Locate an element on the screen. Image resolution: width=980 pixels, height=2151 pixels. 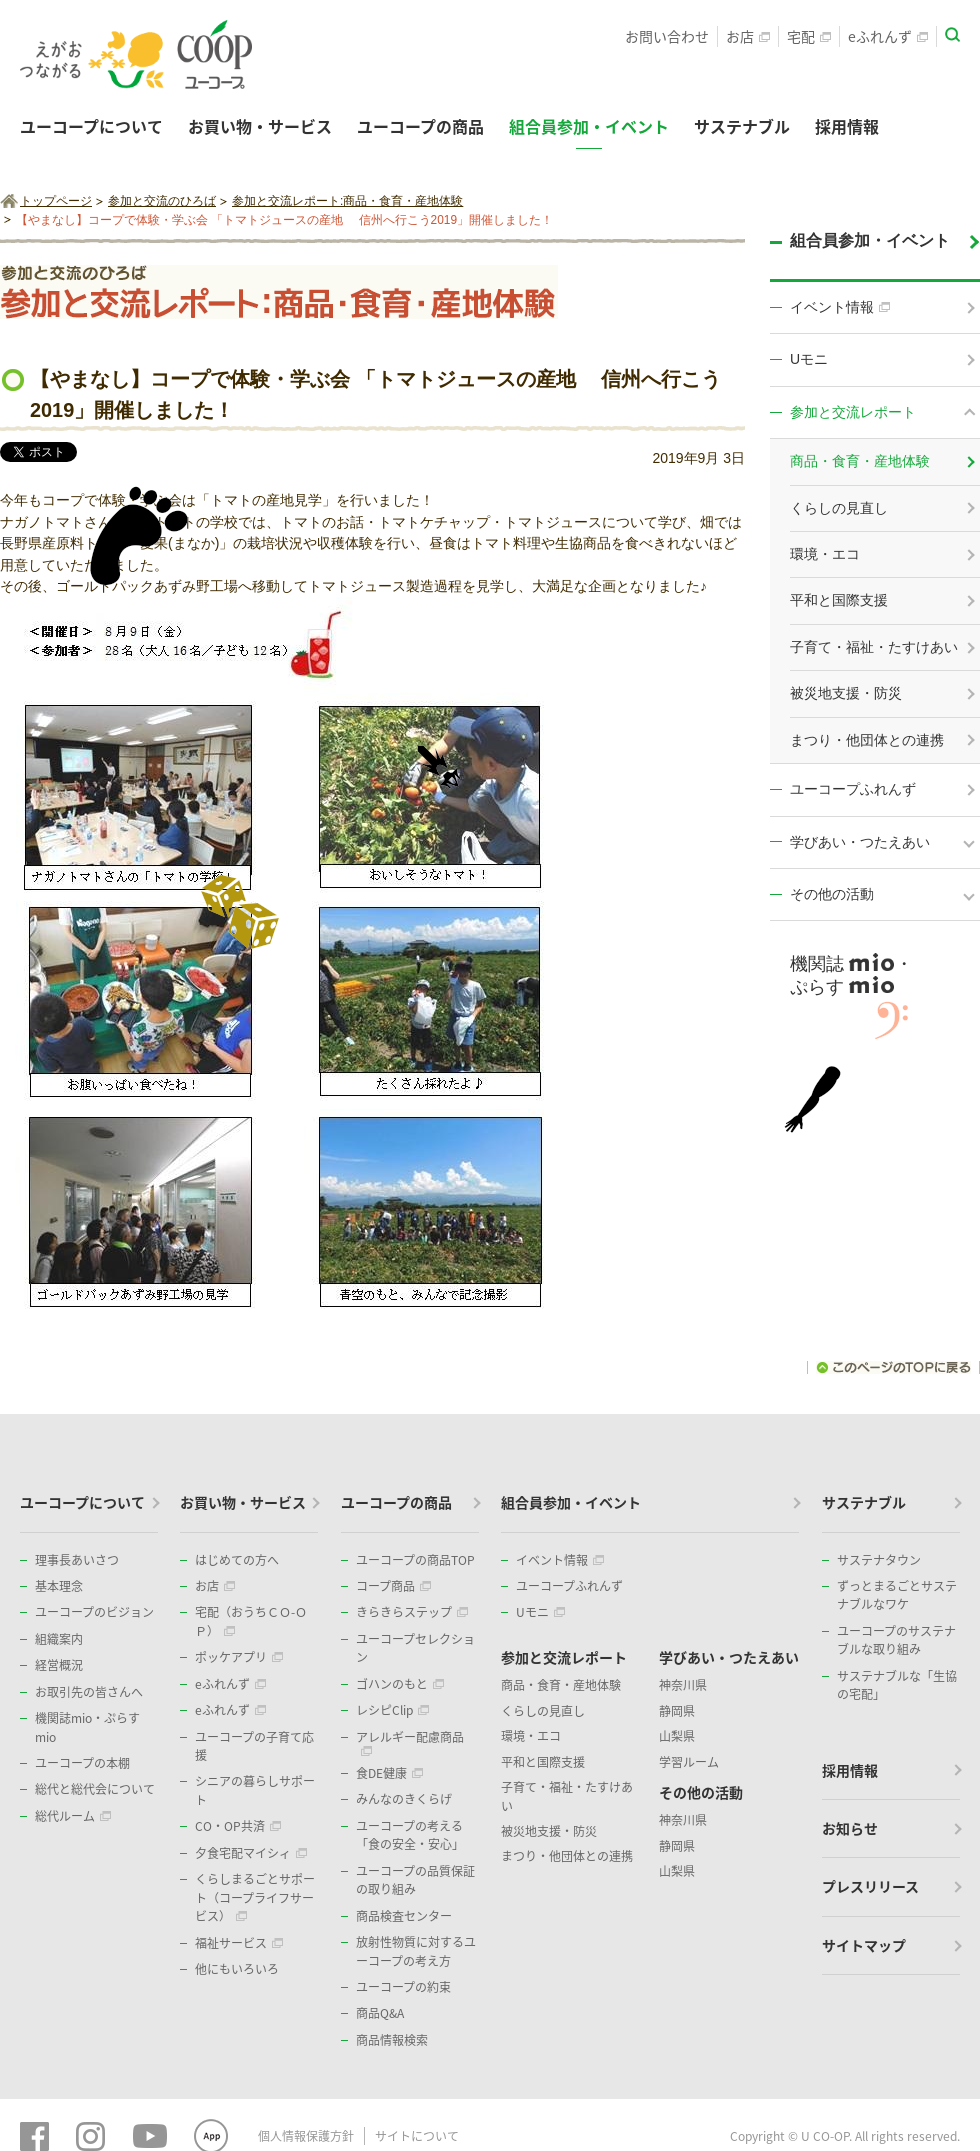
roll the dice or randomize selection is located at coordinates (240, 912).